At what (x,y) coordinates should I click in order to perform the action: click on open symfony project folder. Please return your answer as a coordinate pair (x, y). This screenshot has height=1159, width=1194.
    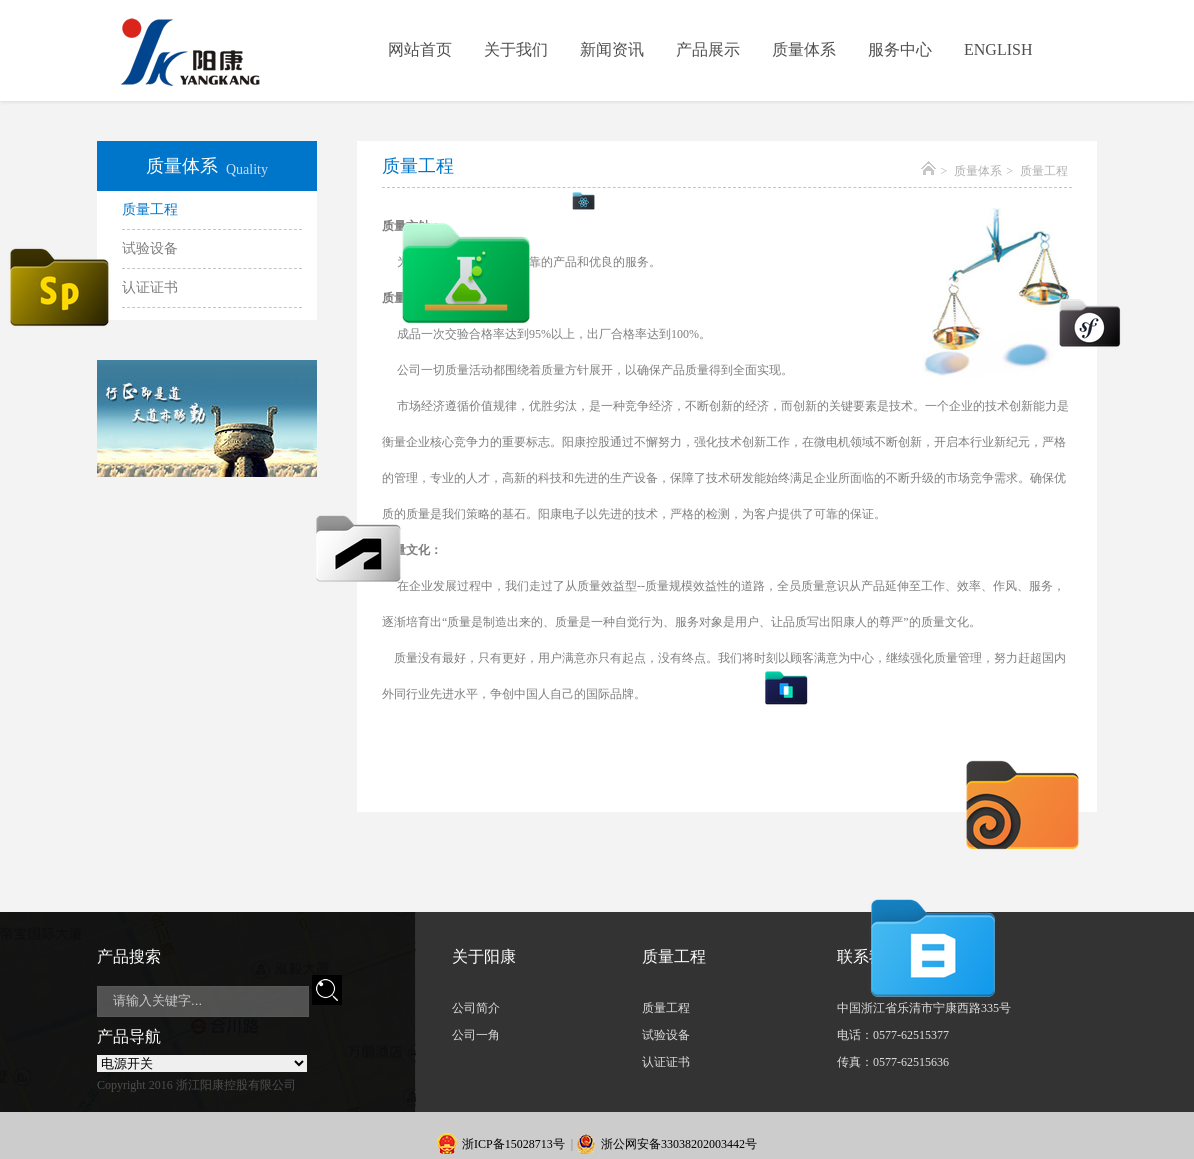
    Looking at the image, I should click on (1089, 324).